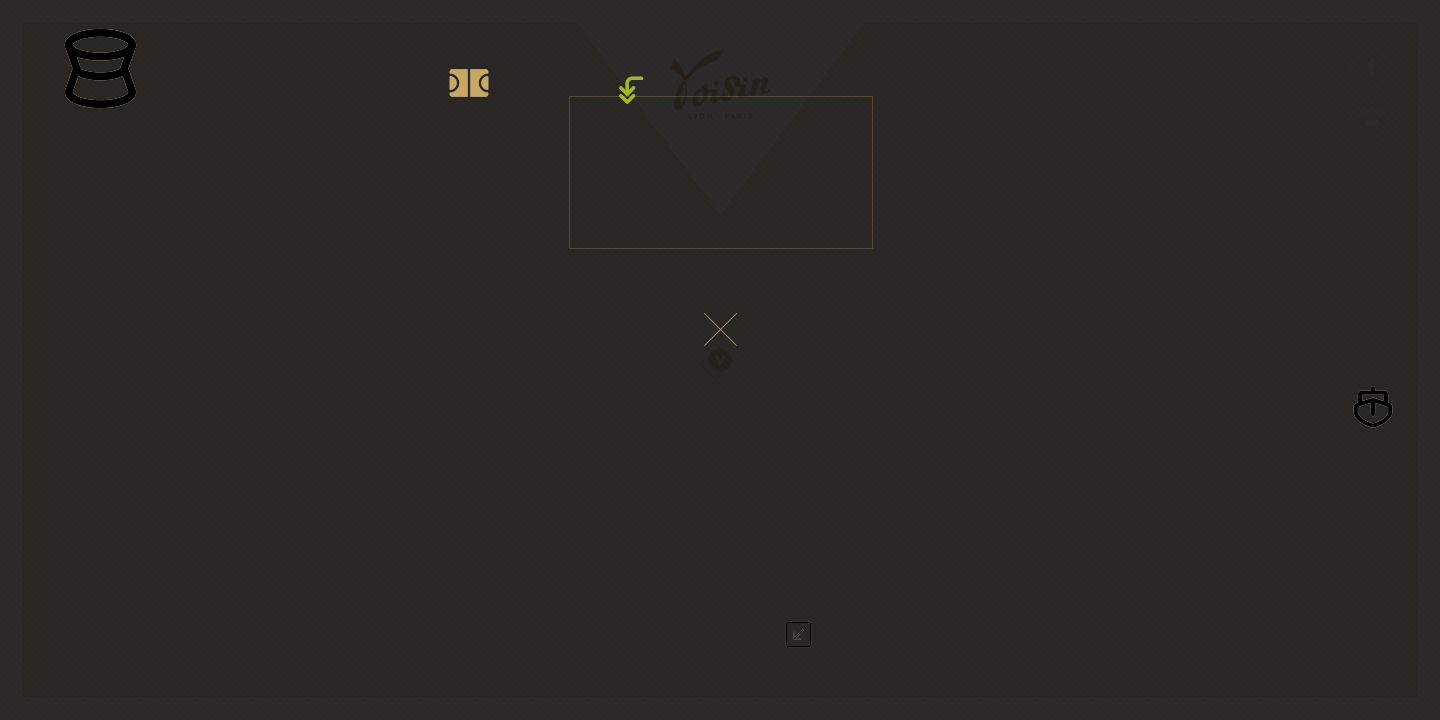  I want to click on view basketball court information, so click(469, 83).